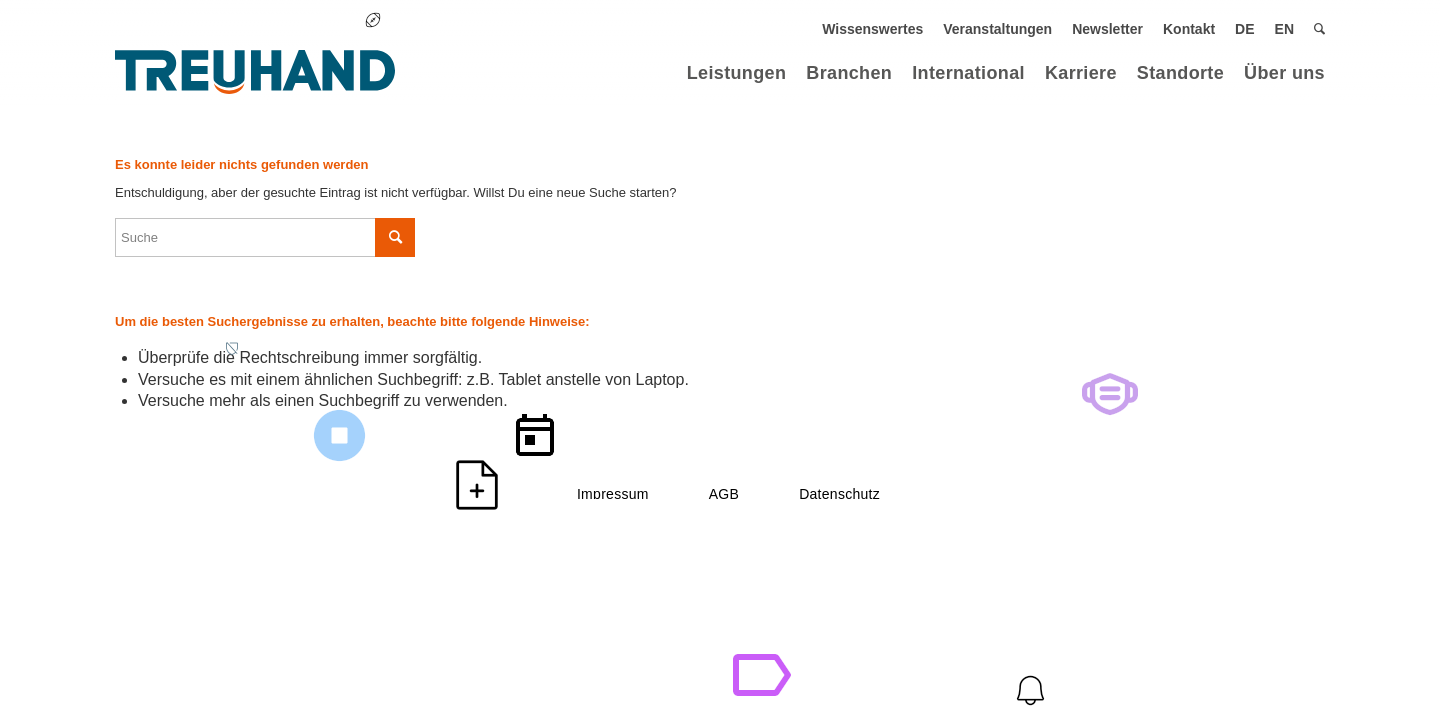 The height and width of the screenshot is (720, 1440). I want to click on view today's date or events, so click(535, 437).